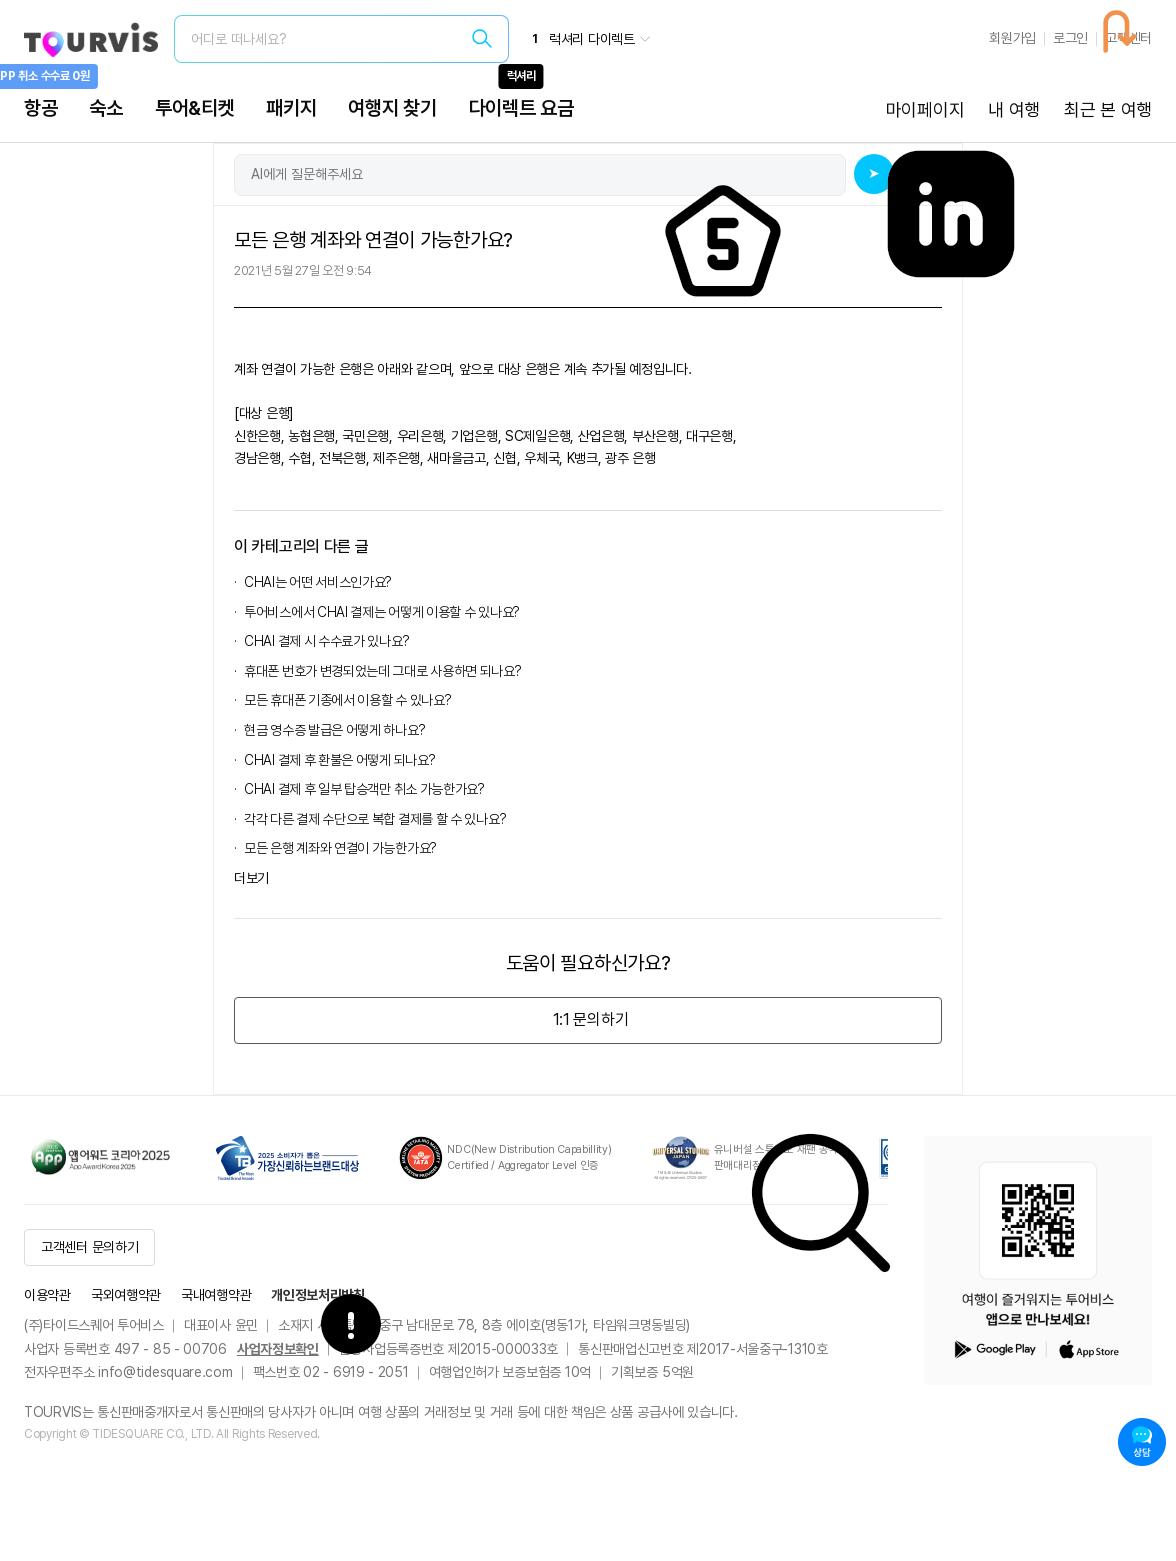  I want to click on search for content, so click(821, 1203).